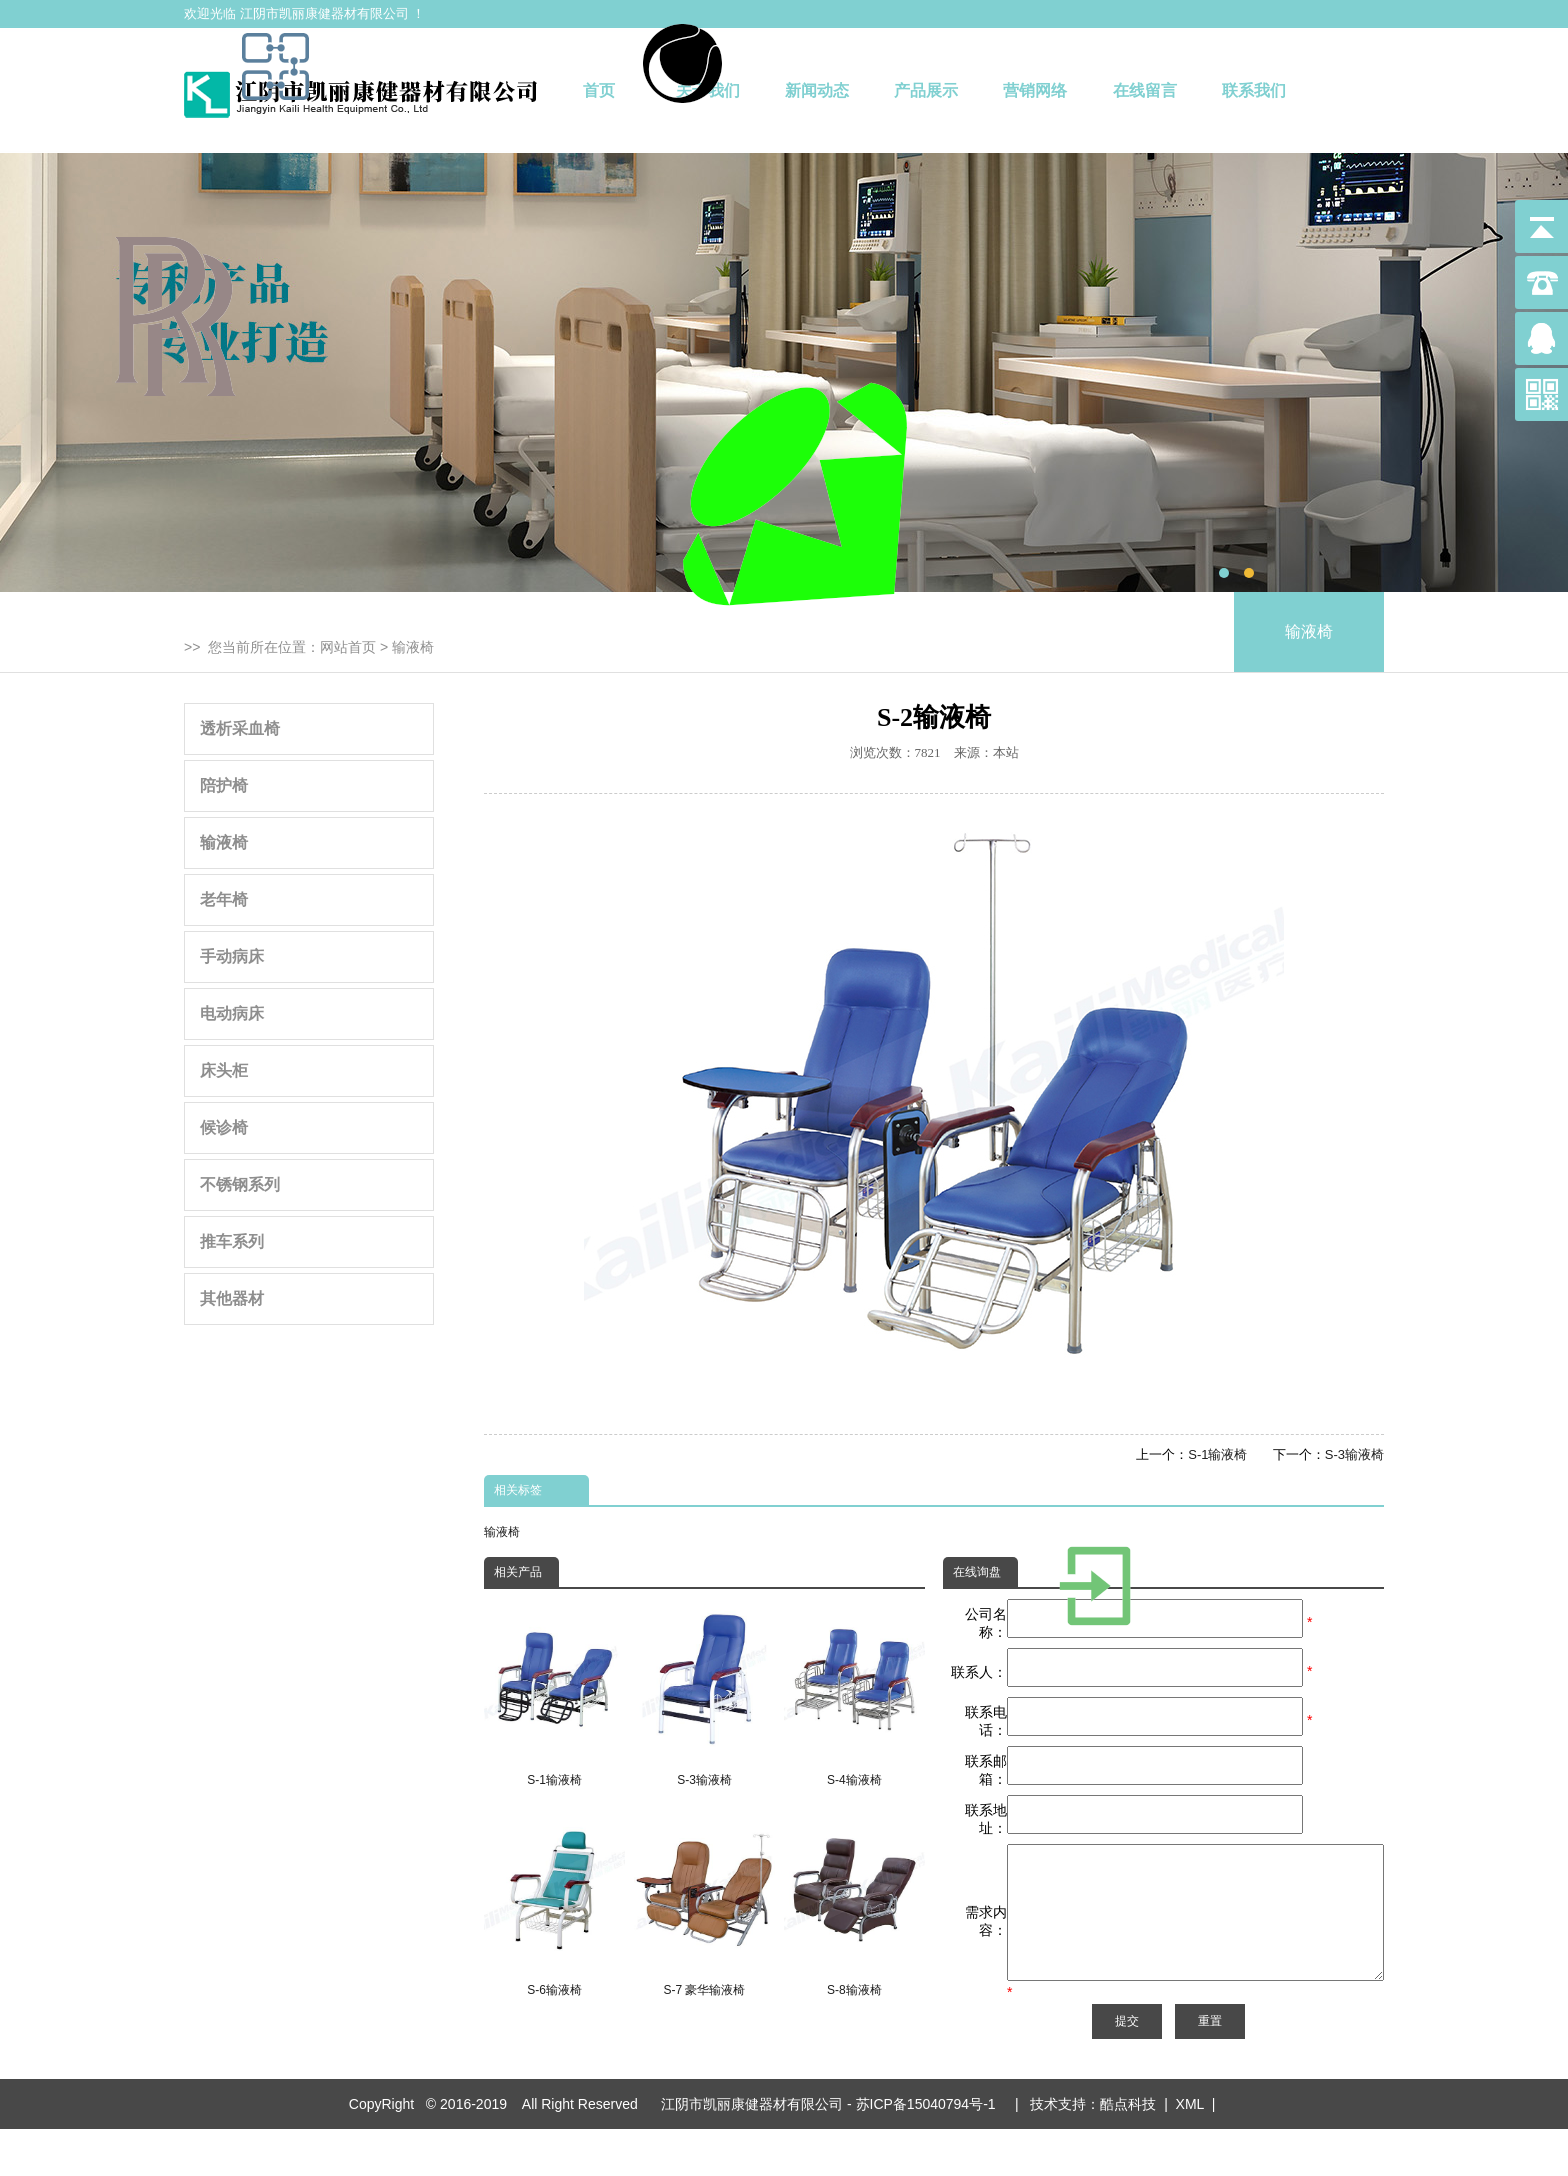  Describe the element at coordinates (275, 66) in the screenshot. I see `xyflow brand logo` at that location.